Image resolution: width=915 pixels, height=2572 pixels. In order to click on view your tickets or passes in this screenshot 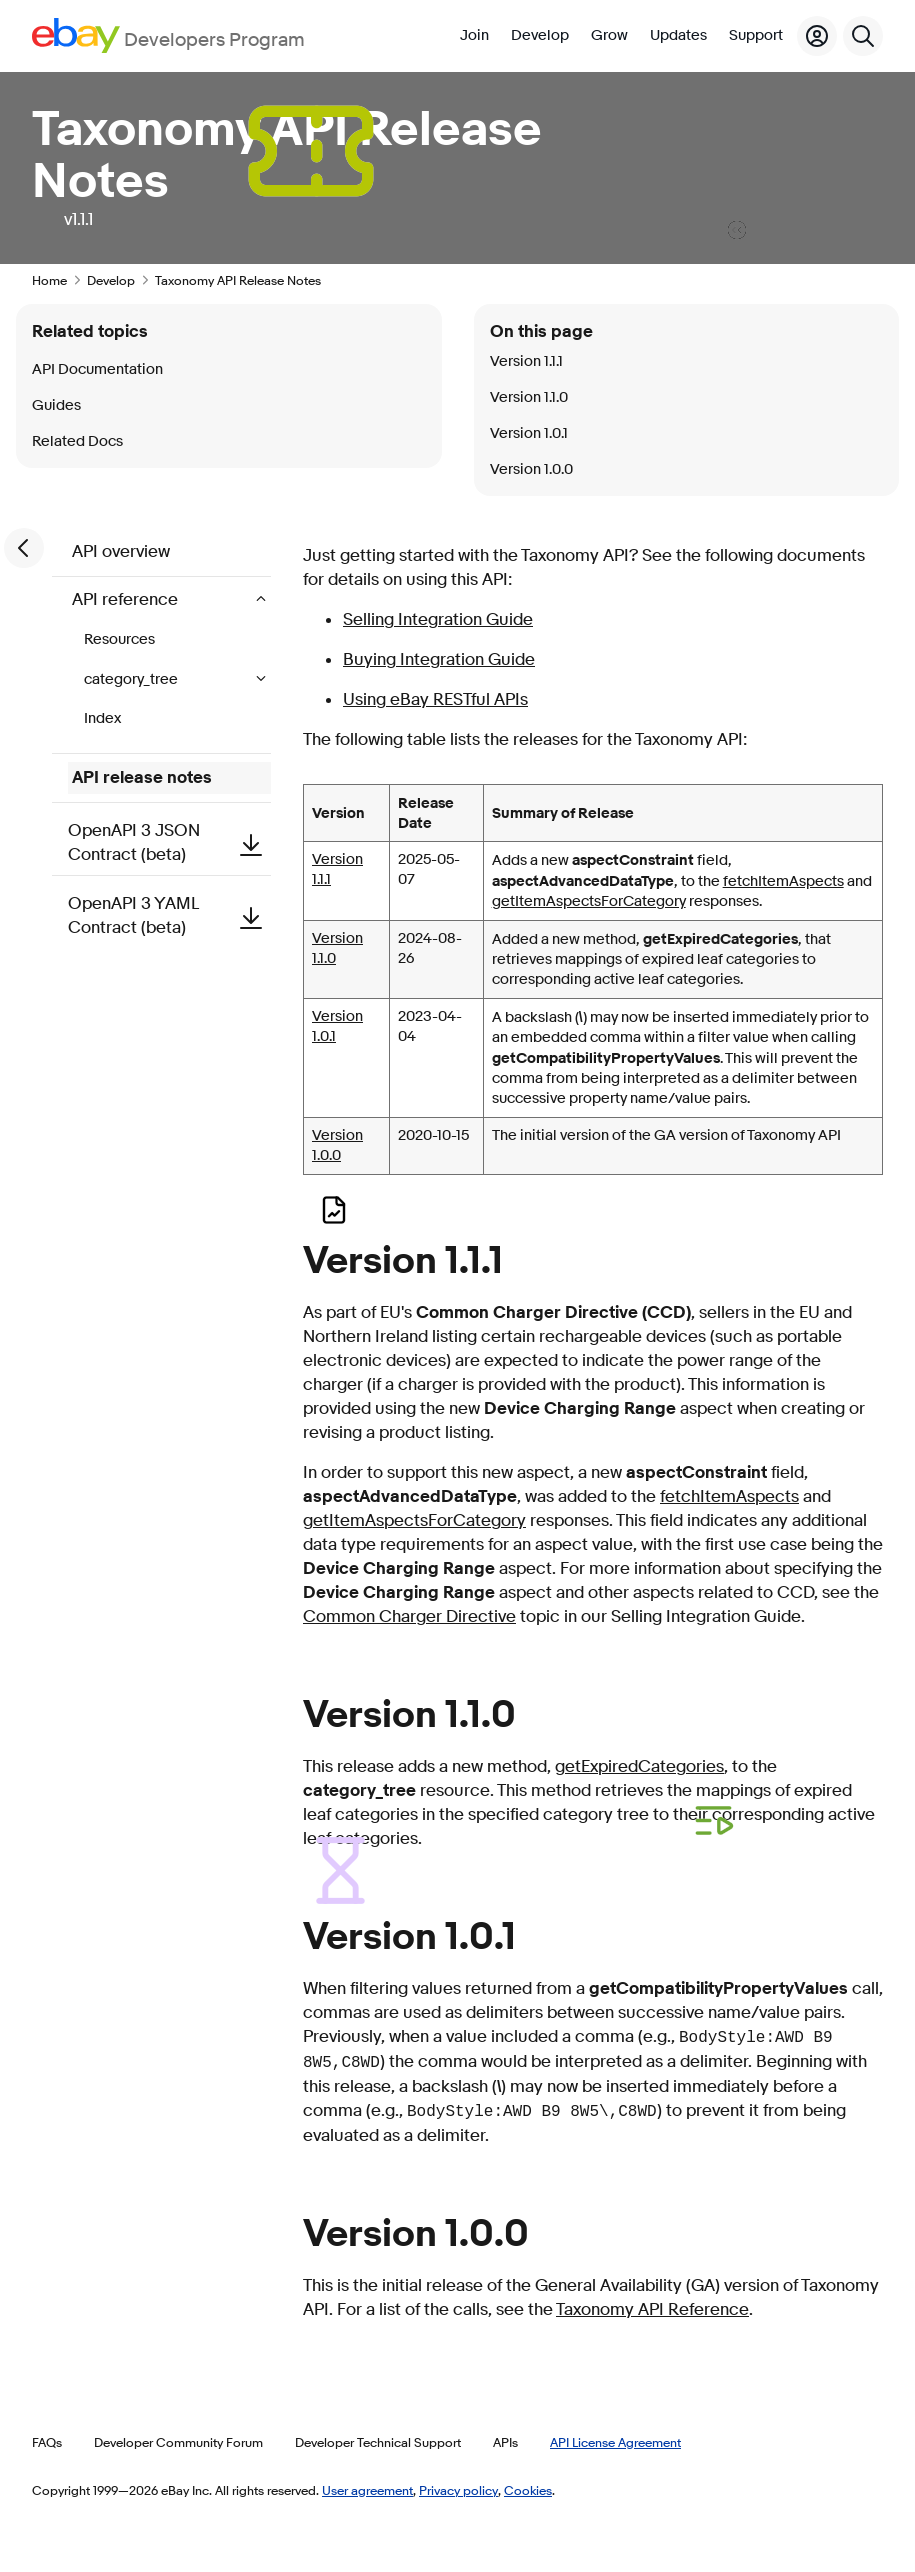, I will do `click(311, 151)`.